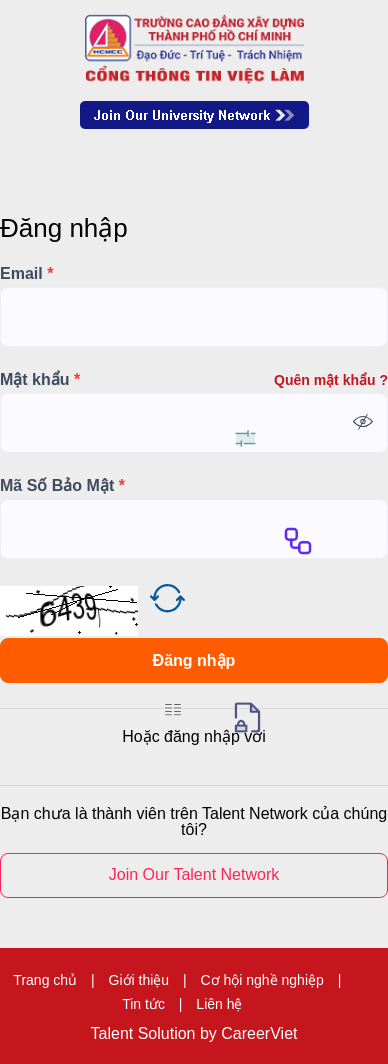 This screenshot has width=388, height=1064. I want to click on a locked or encrypted file, so click(247, 717).